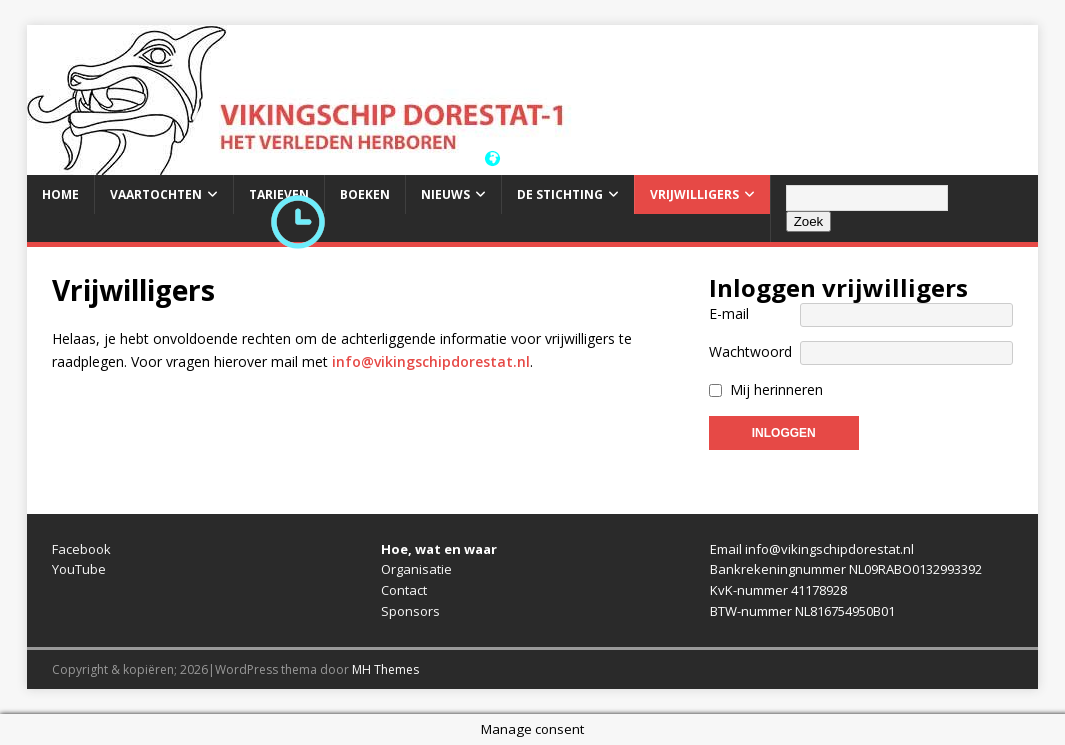  I want to click on view time or clock settings, so click(298, 222).